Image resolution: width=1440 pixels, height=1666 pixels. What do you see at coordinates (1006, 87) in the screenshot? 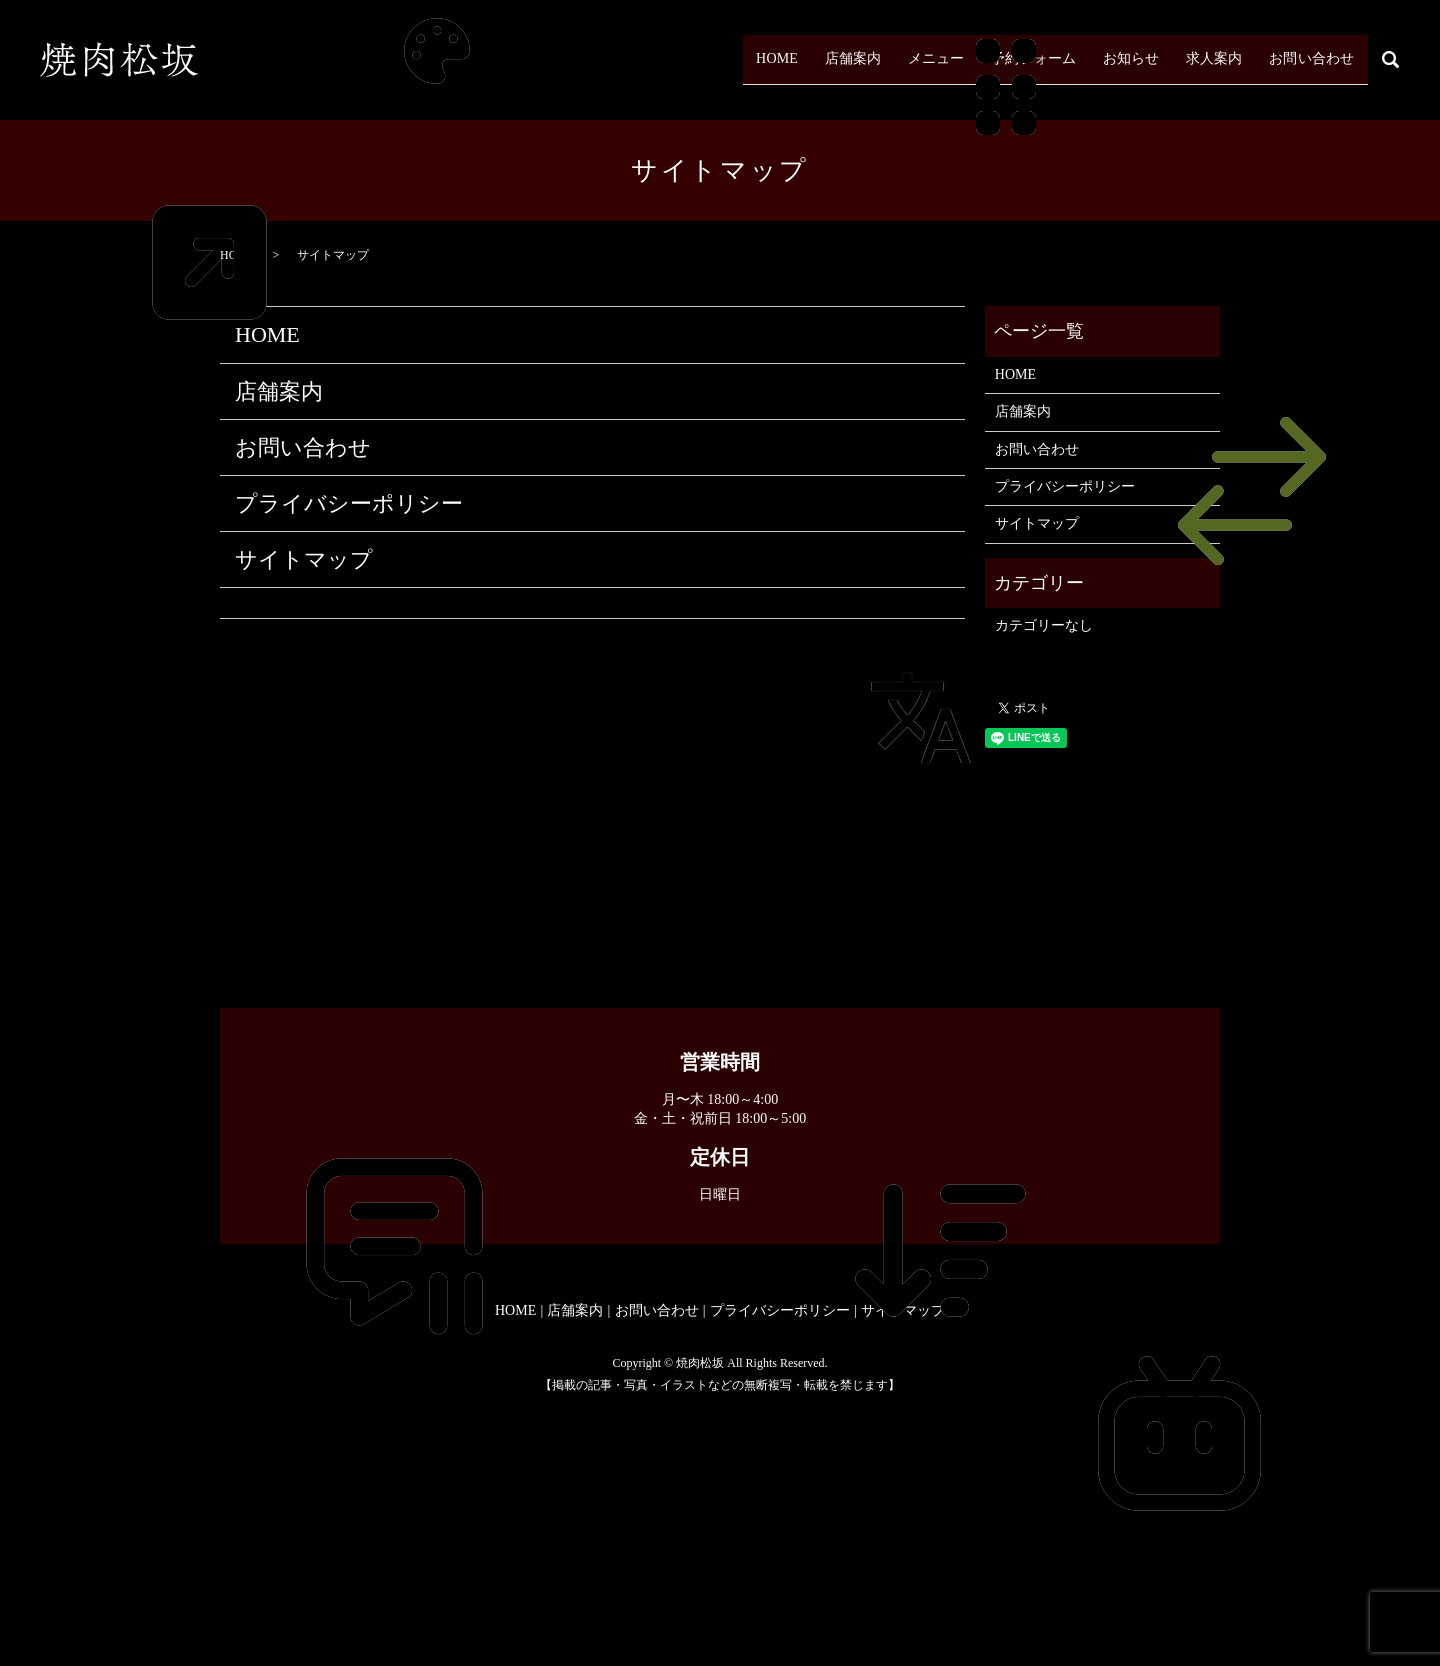
I see `drag to reorder items vertically` at bounding box center [1006, 87].